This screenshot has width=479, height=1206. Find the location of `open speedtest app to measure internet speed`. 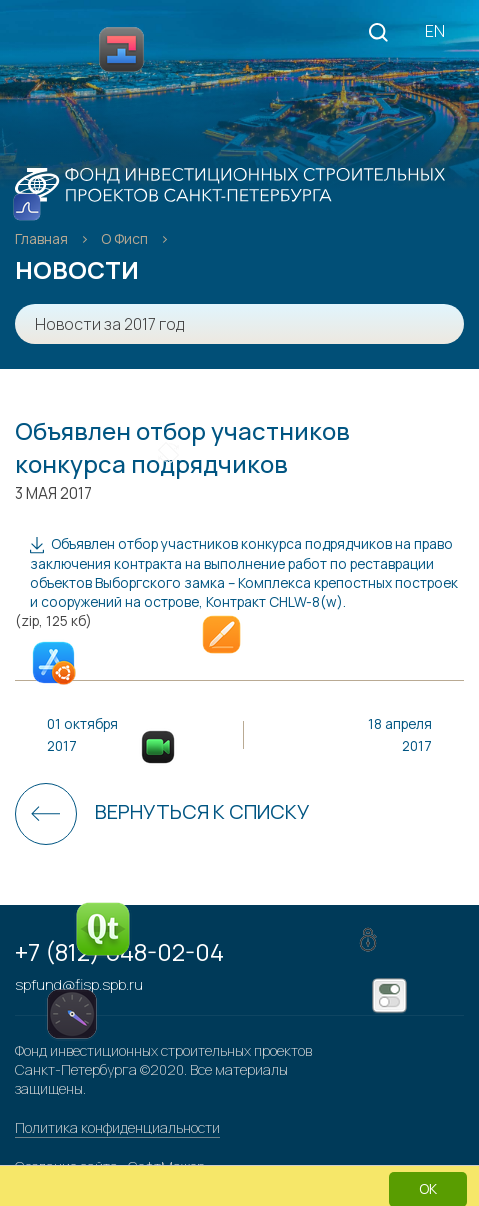

open speedtest app to measure internet speed is located at coordinates (72, 1014).